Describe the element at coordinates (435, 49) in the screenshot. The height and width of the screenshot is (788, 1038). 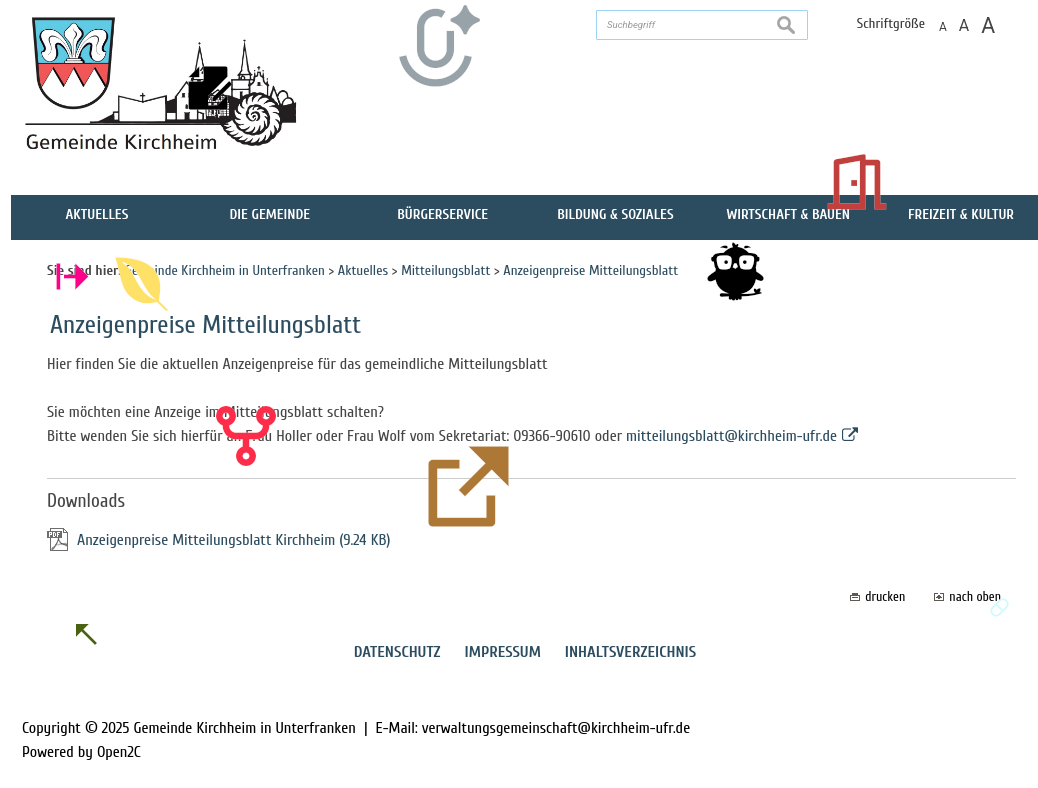
I see `activate AI-powered voice input` at that location.